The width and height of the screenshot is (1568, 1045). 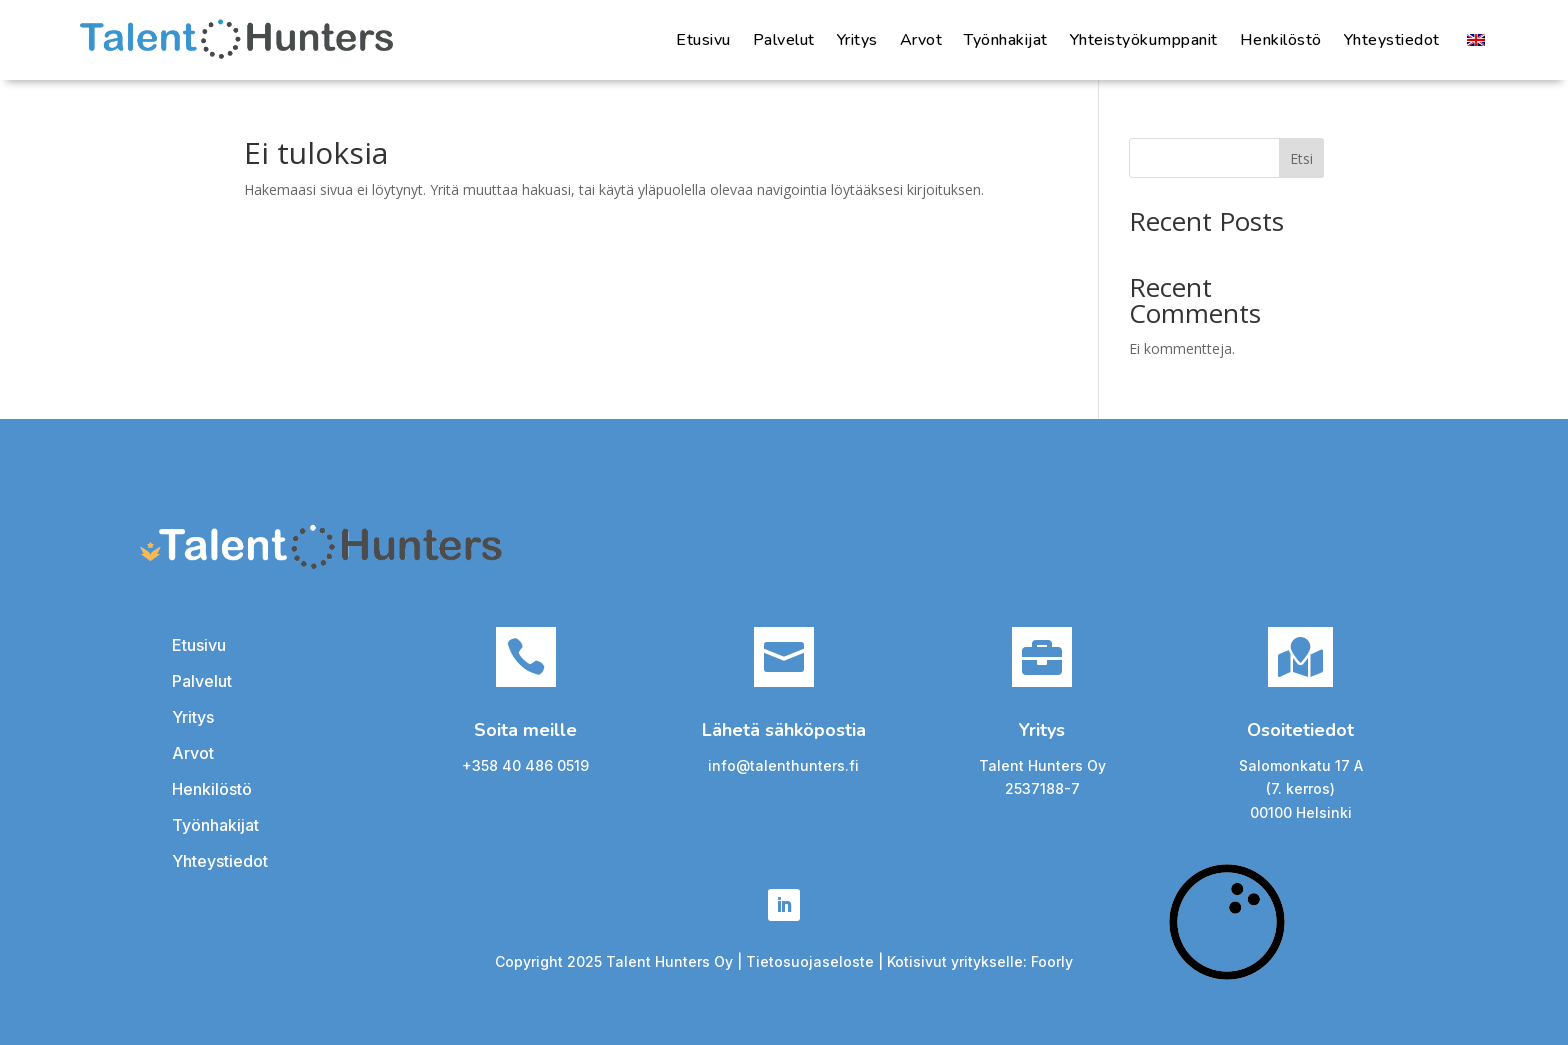 What do you see at coordinates (1227, 922) in the screenshot?
I see `access bowling game or activity` at bounding box center [1227, 922].